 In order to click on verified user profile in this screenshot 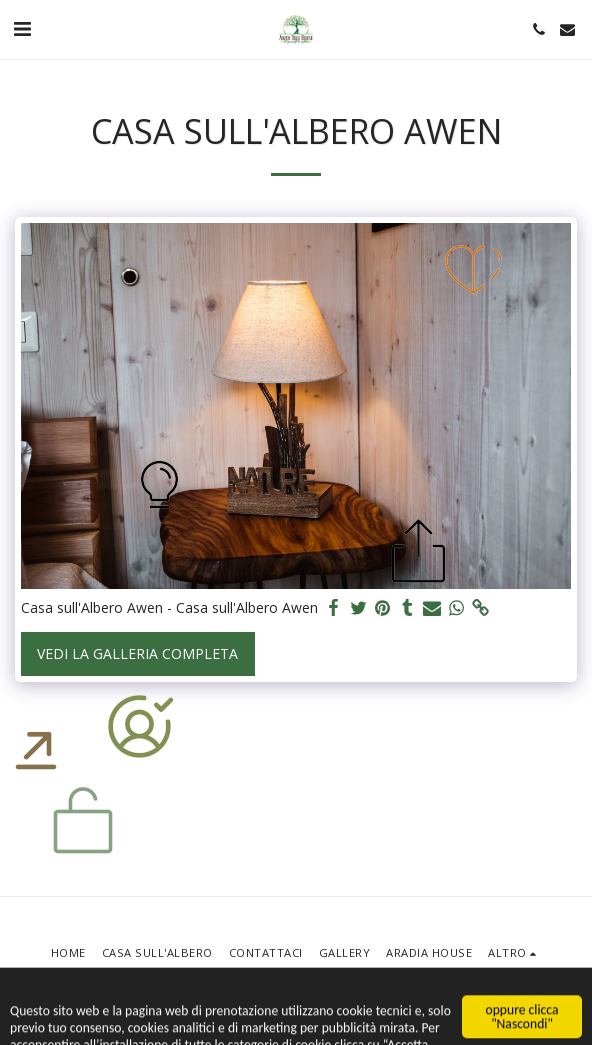, I will do `click(139, 726)`.